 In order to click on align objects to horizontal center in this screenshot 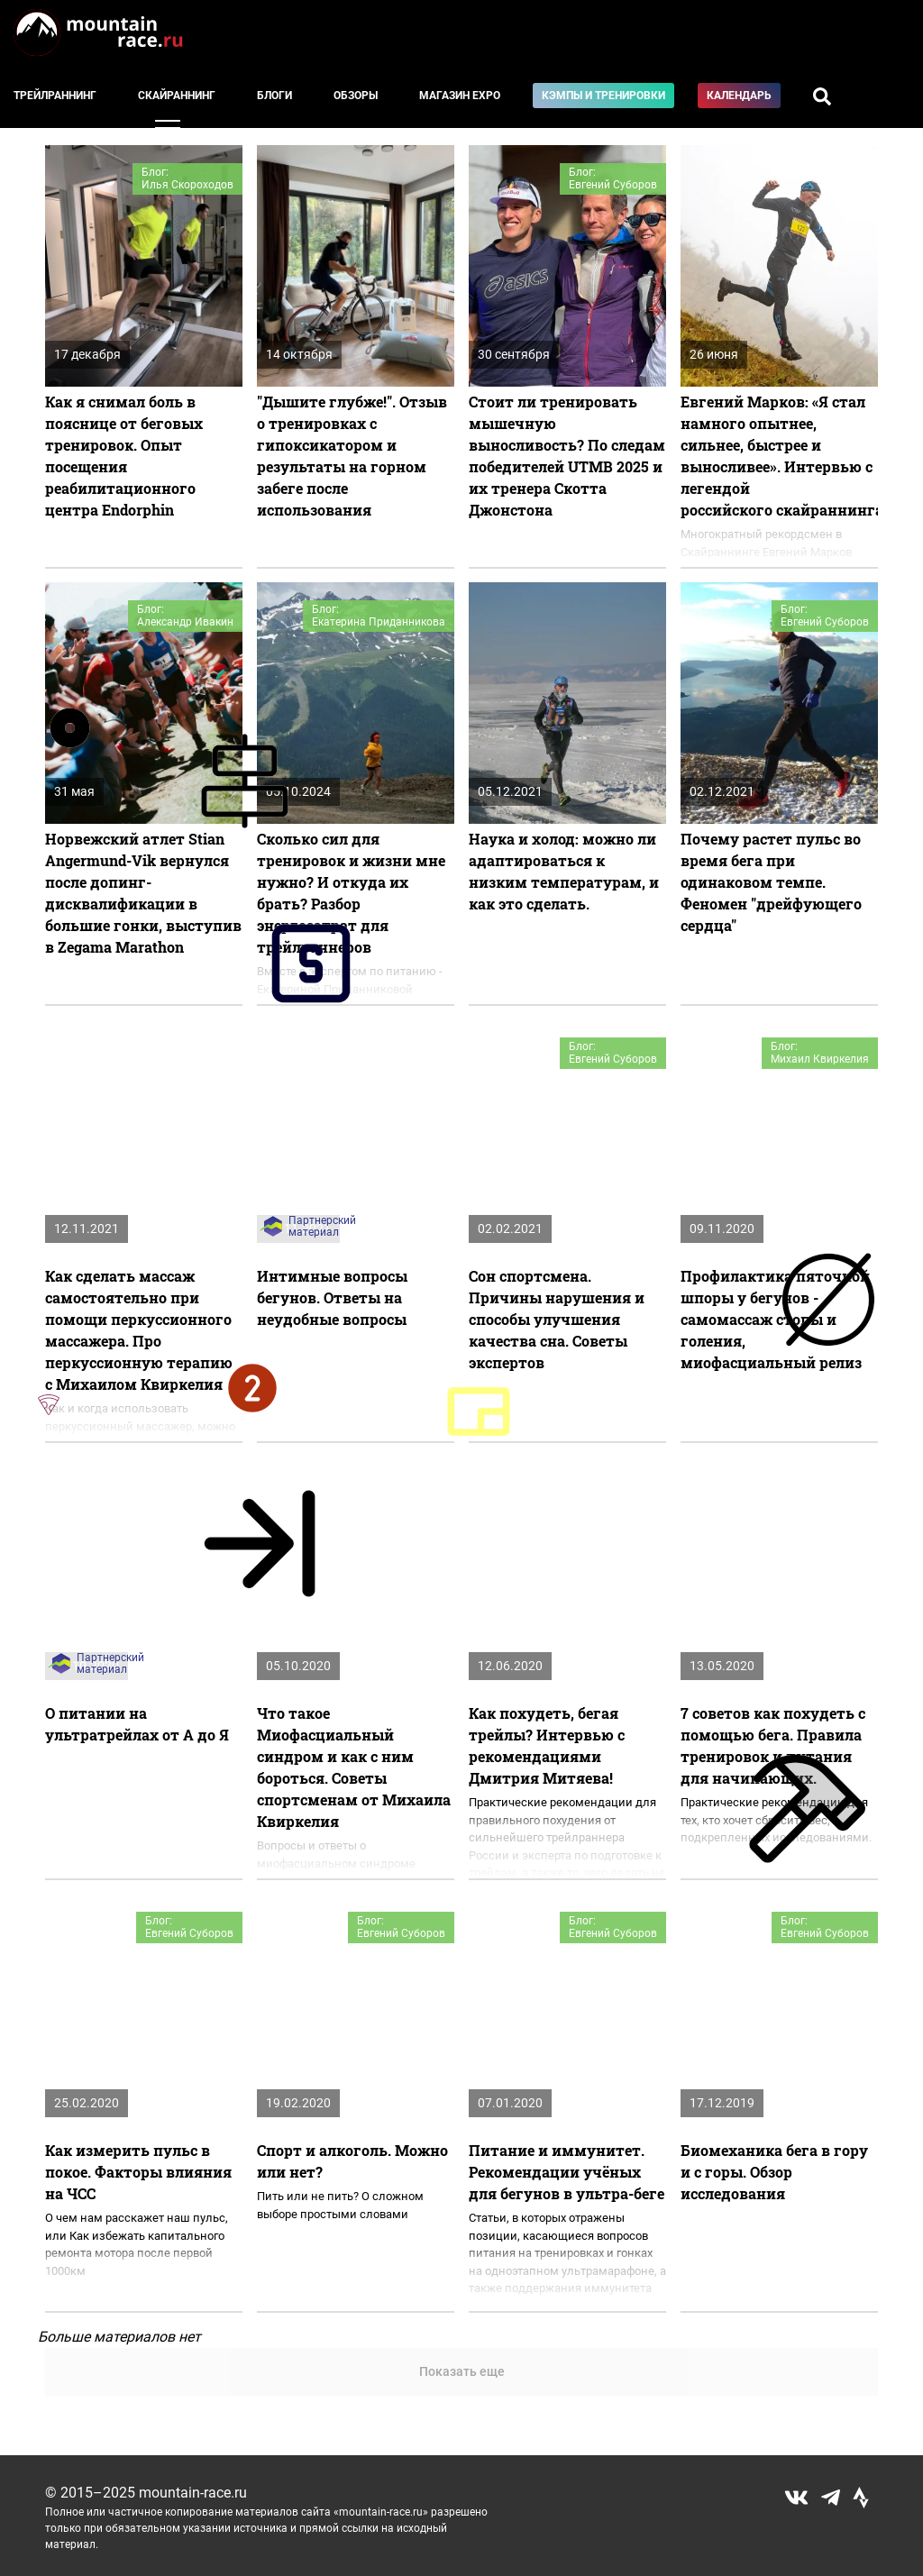, I will do `click(244, 781)`.